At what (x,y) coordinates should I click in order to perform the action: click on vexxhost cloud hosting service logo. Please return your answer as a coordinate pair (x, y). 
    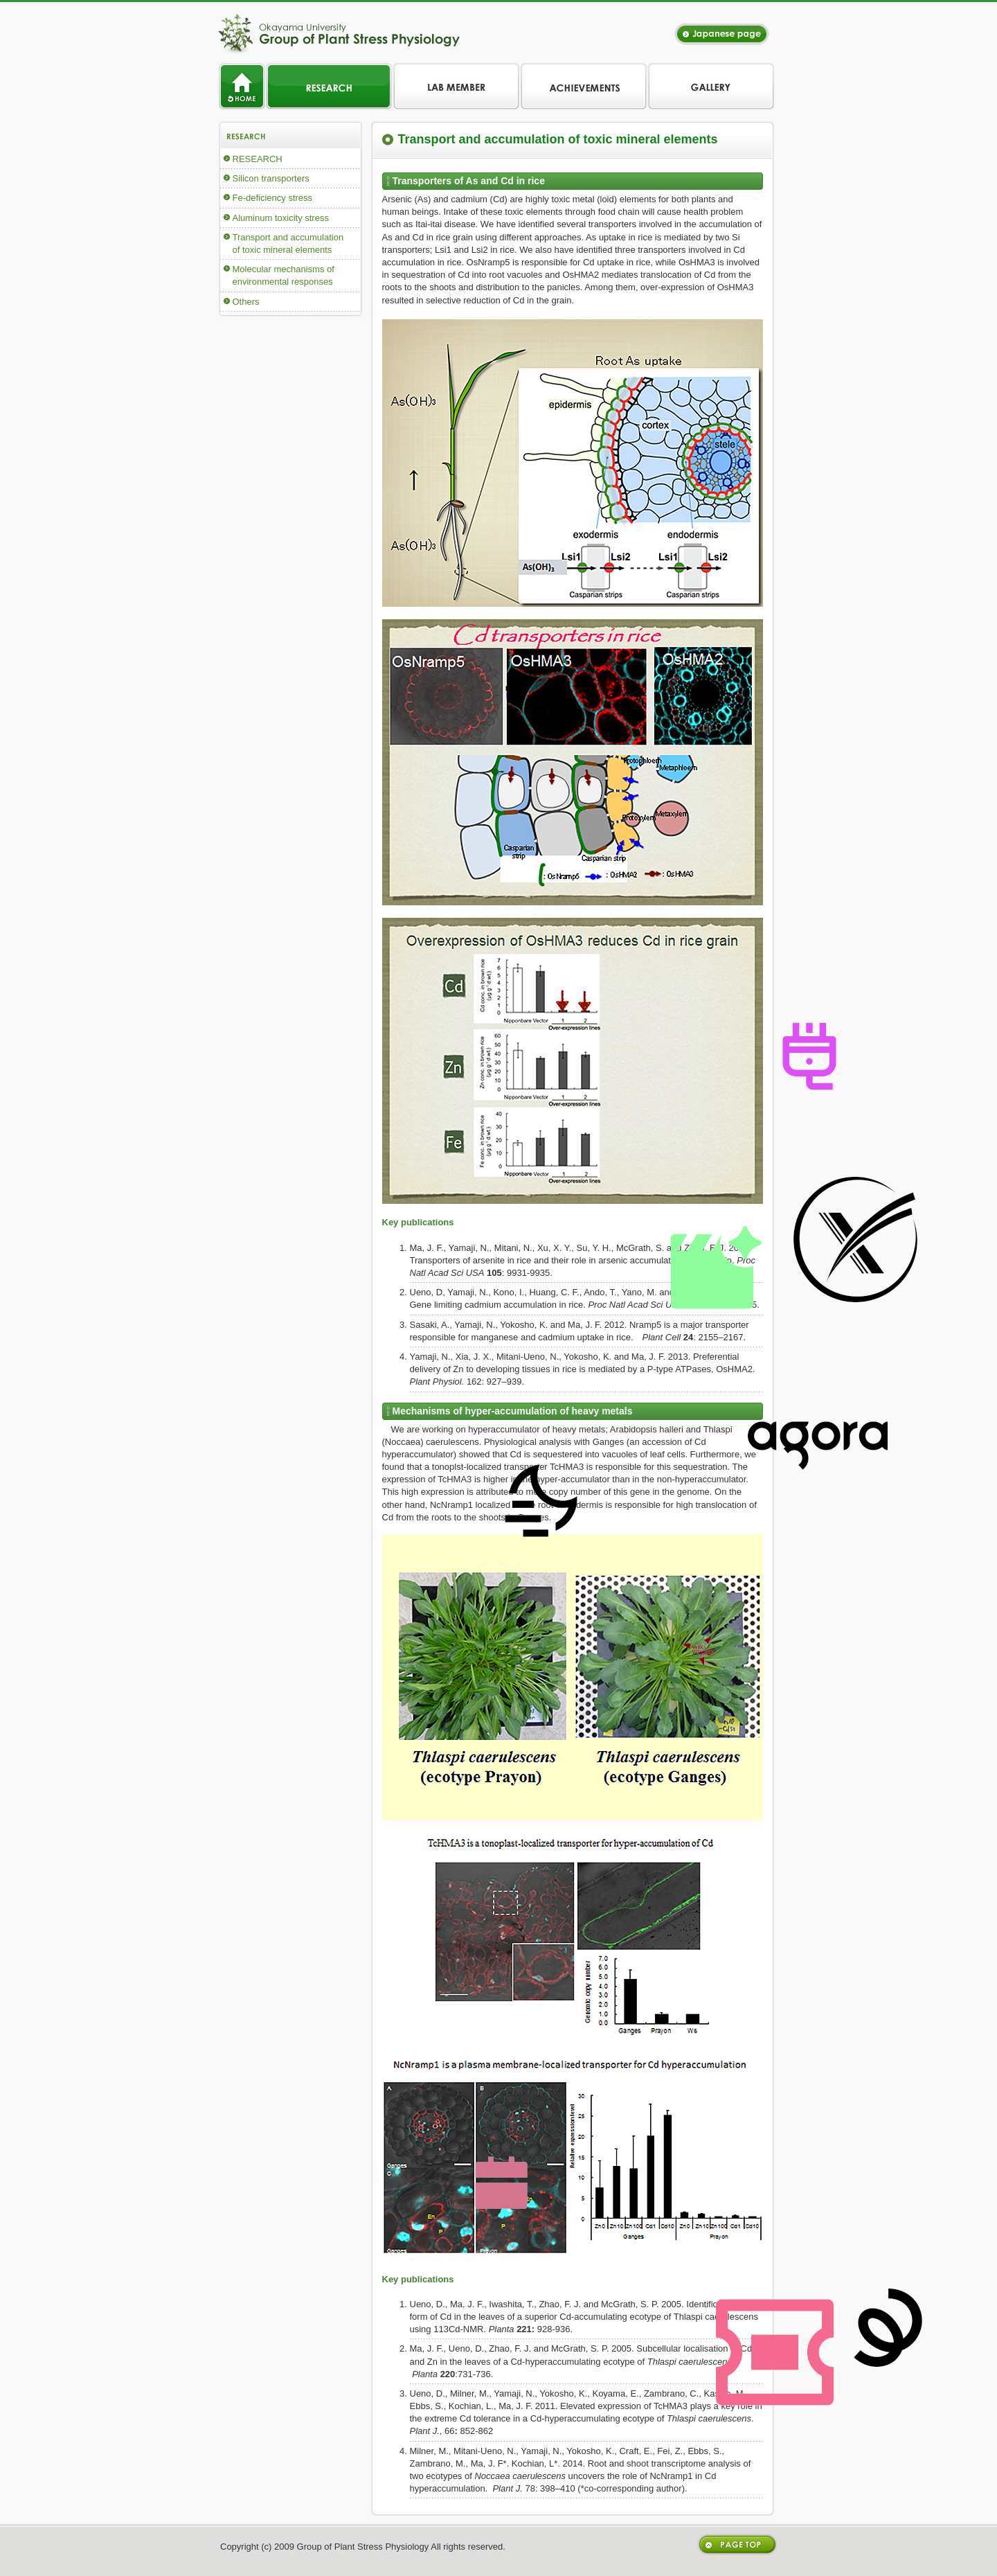
    Looking at the image, I should click on (855, 1239).